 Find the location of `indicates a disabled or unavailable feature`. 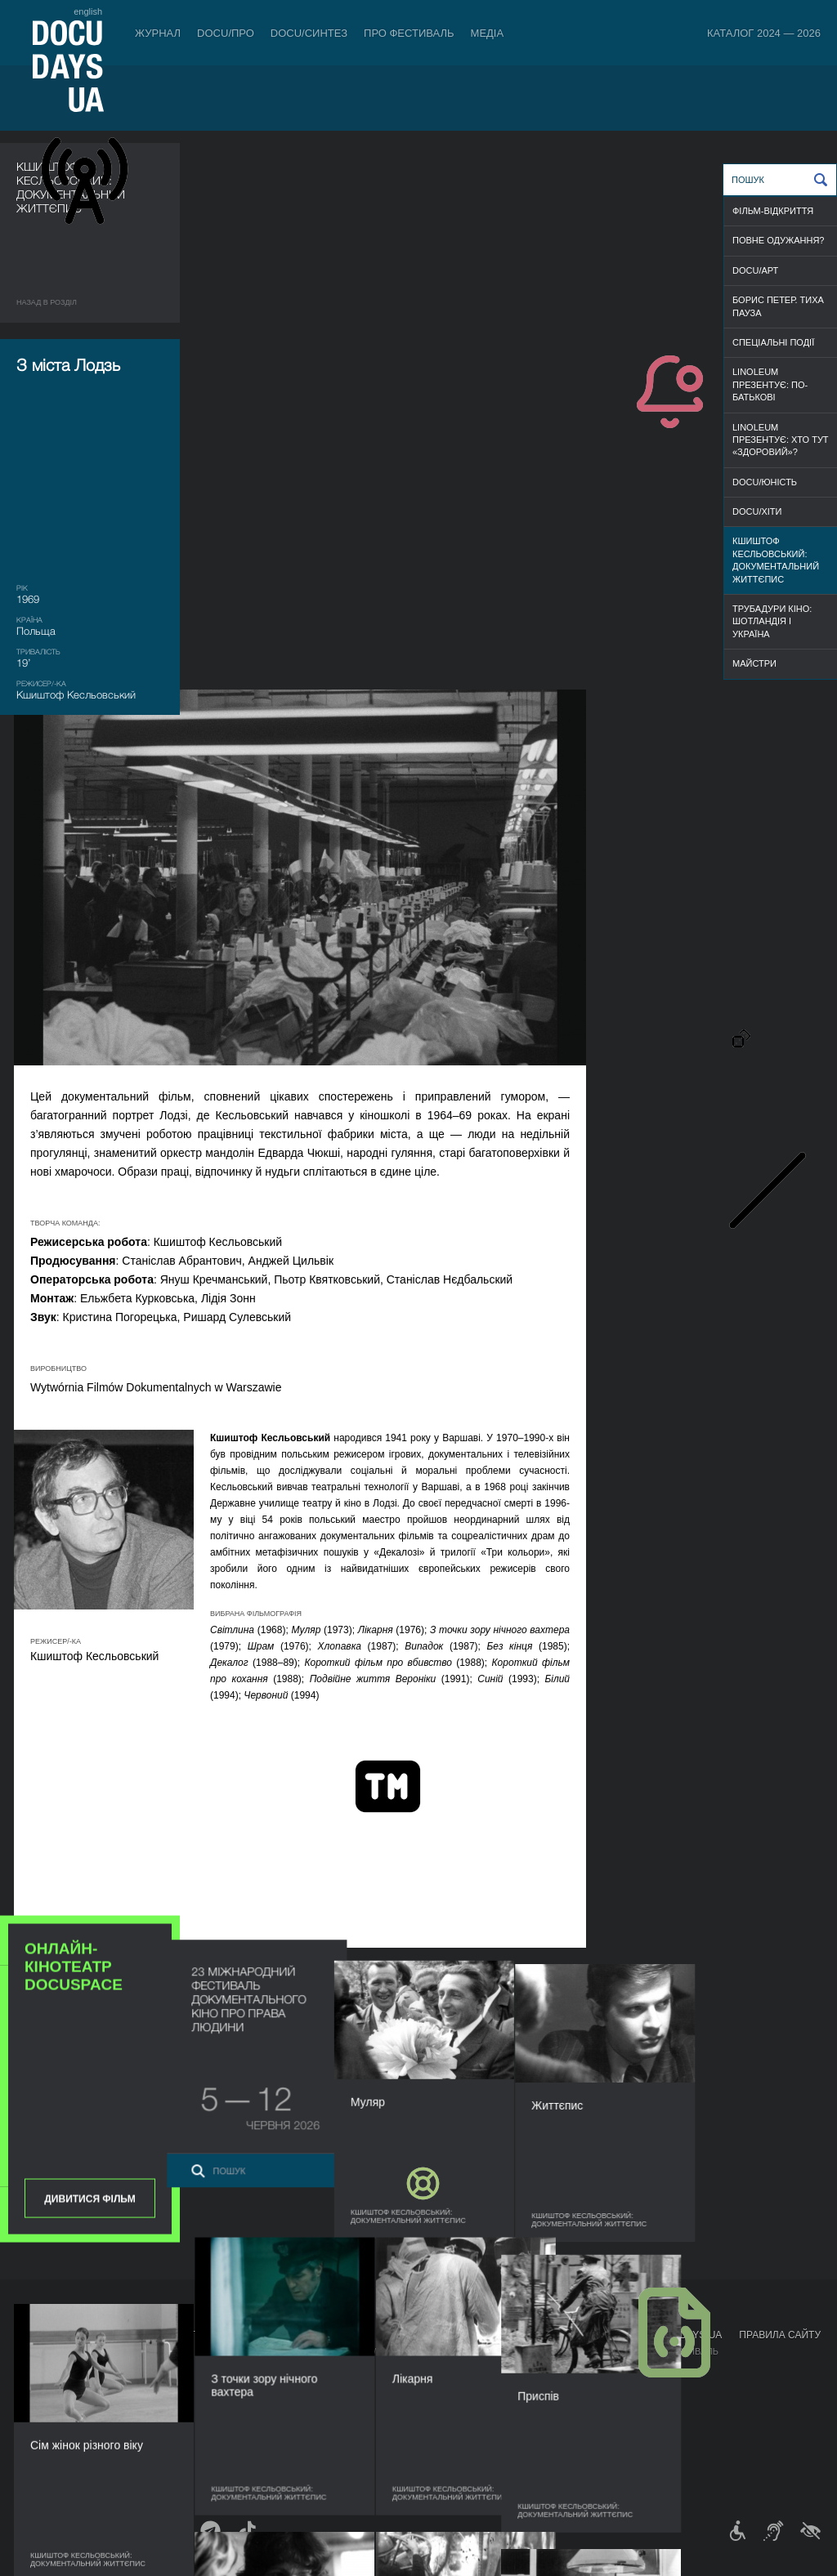

indicates a disabled or unavailable feature is located at coordinates (768, 1190).